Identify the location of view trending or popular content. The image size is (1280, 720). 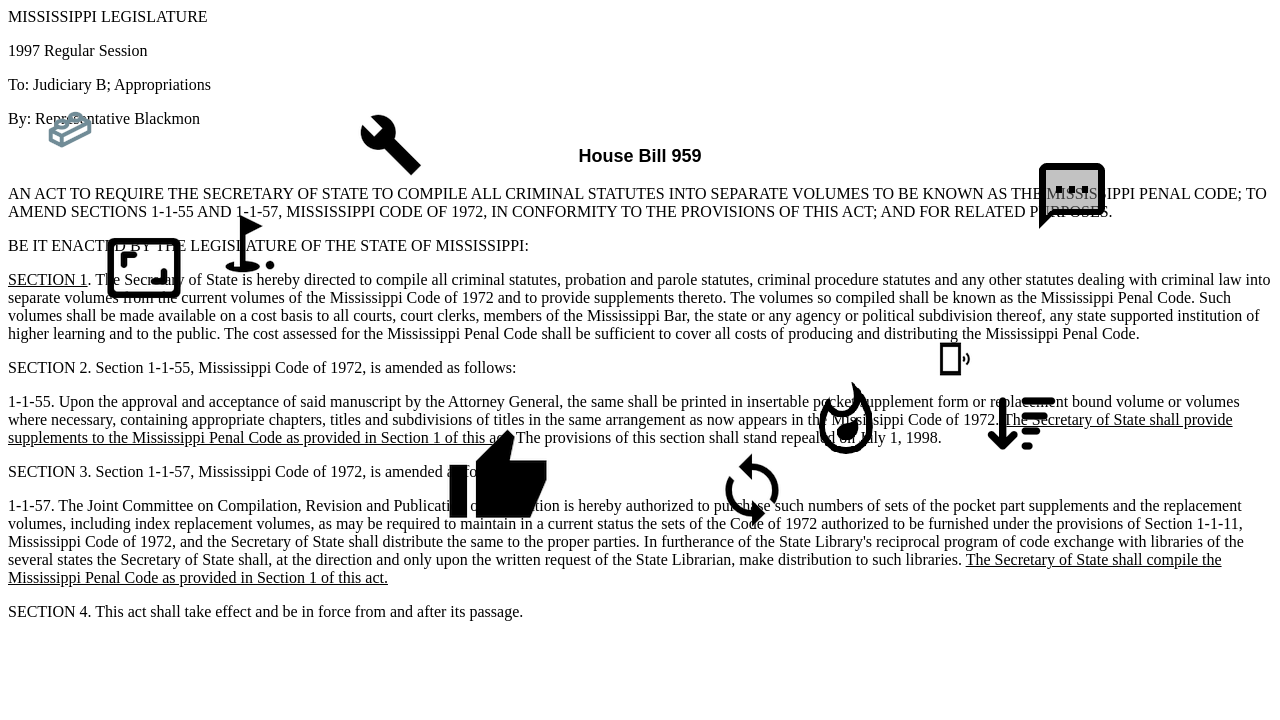
(846, 420).